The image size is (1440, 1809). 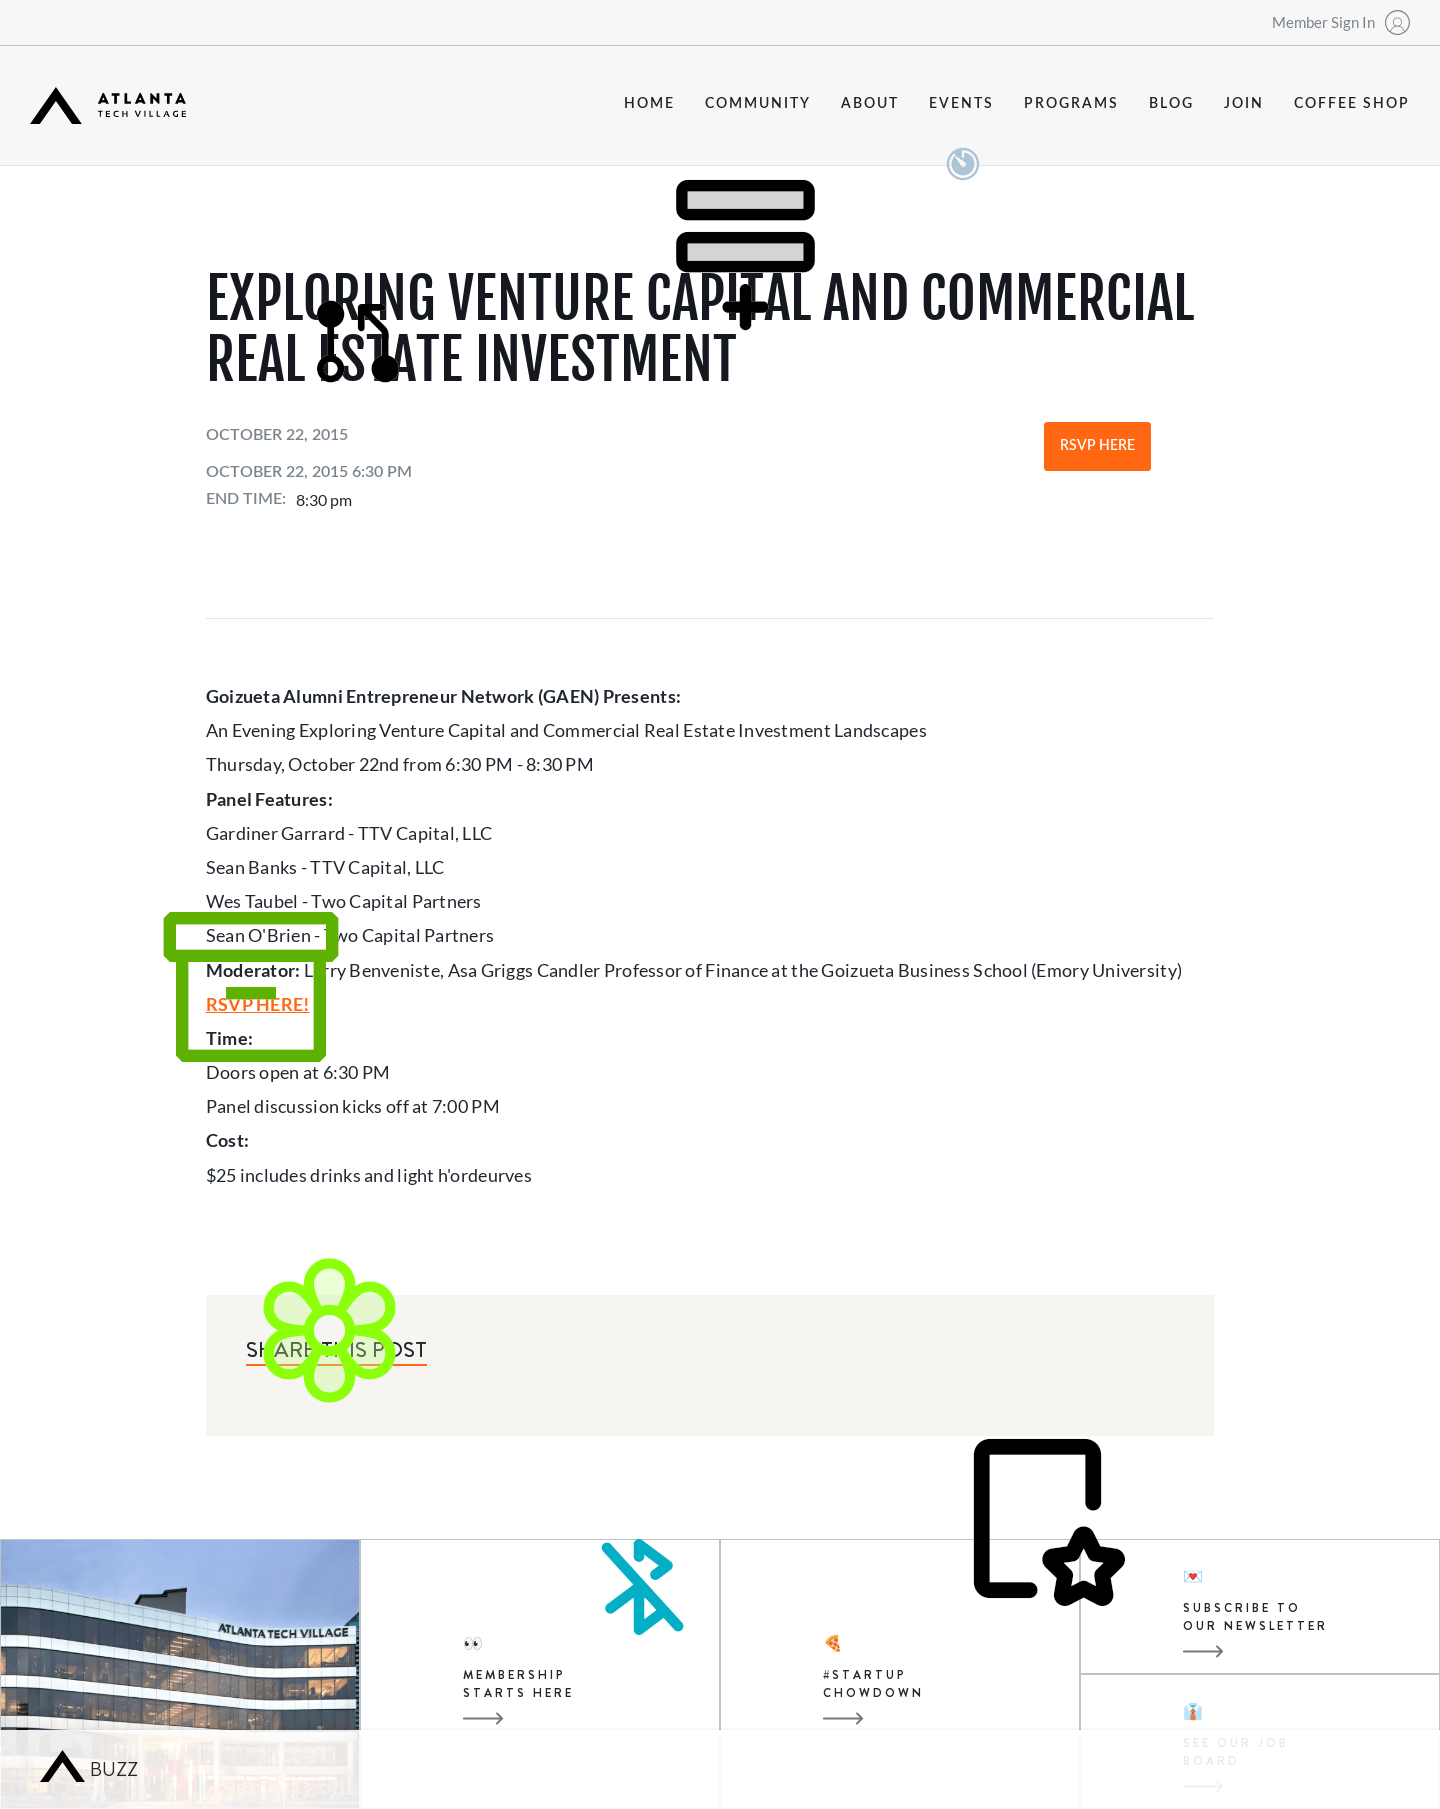 I want to click on add a new row below, so click(x=745, y=243).